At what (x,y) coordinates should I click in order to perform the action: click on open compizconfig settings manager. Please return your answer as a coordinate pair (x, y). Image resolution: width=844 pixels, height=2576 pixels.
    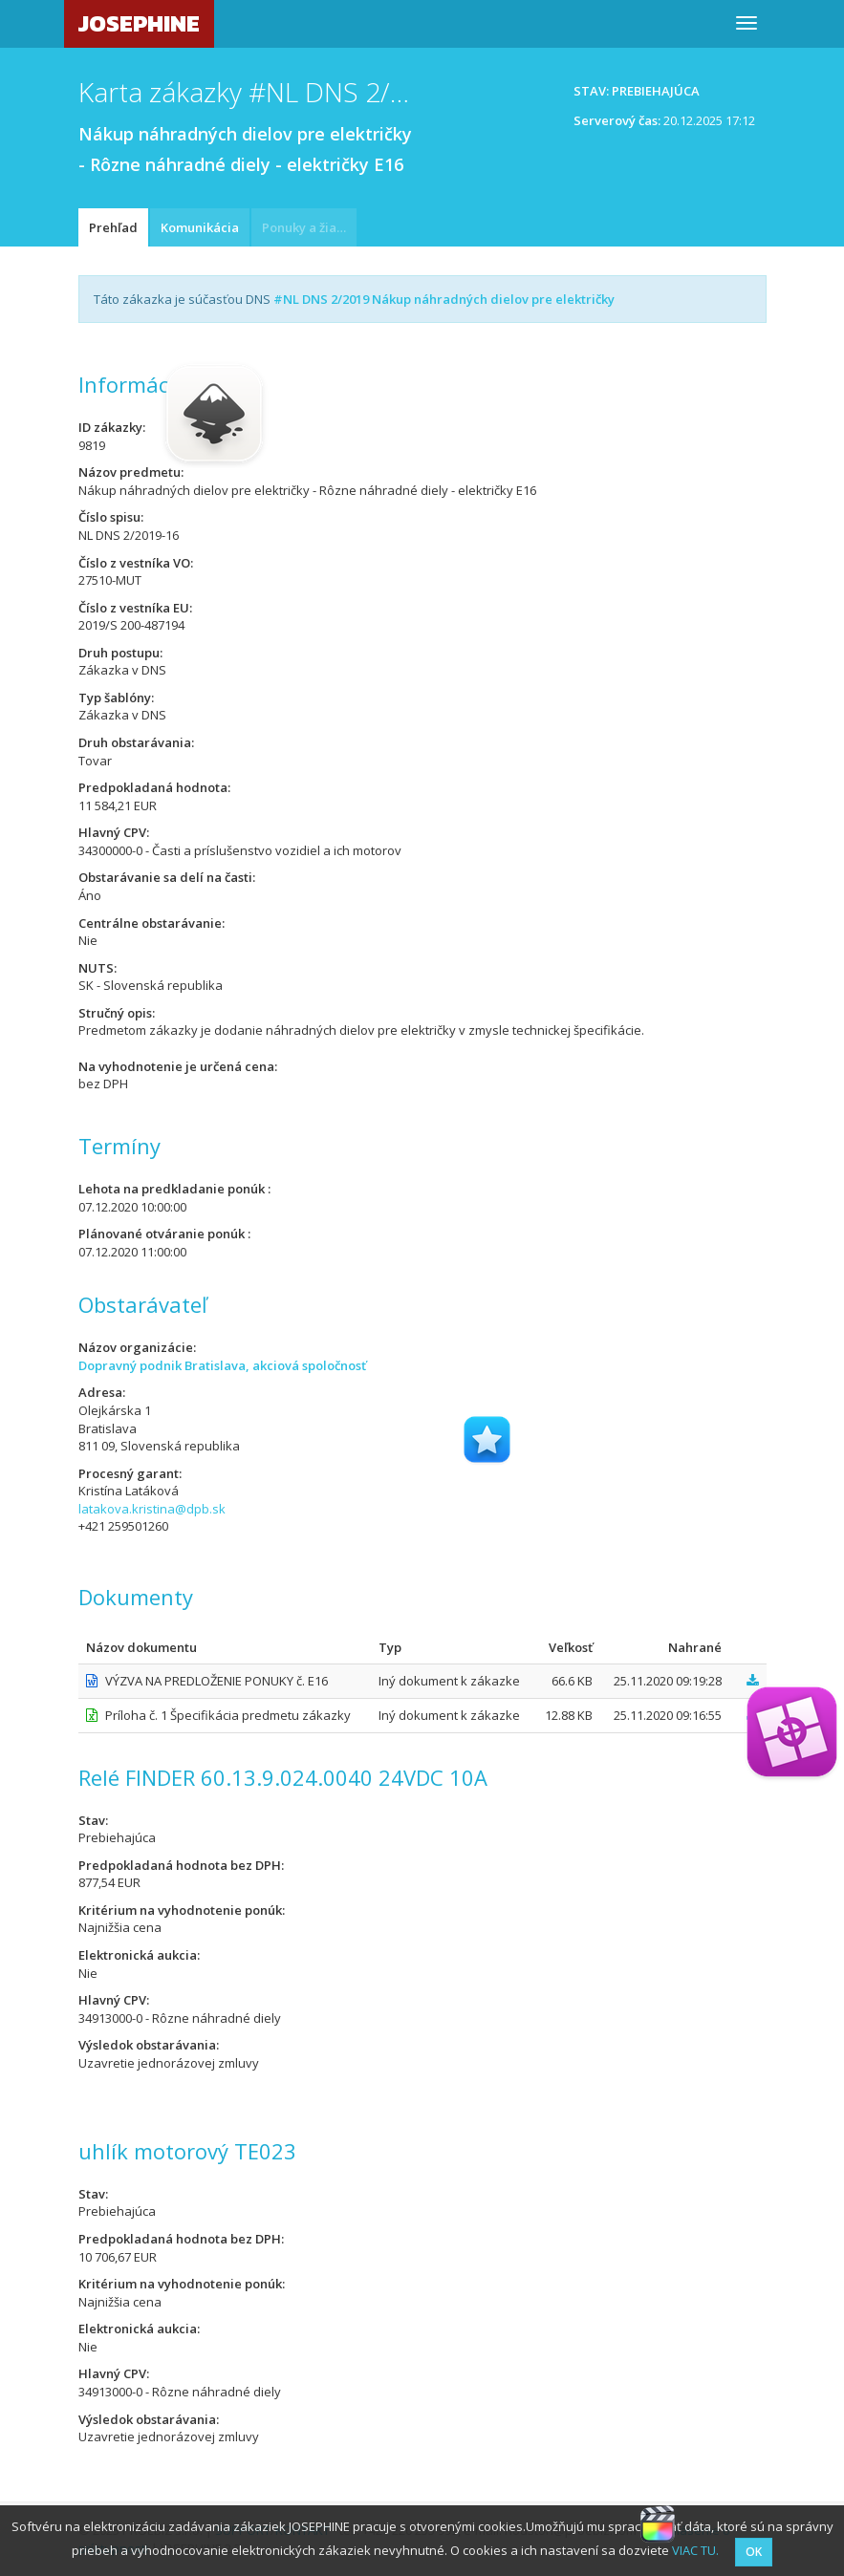
    Looking at the image, I should click on (487, 1439).